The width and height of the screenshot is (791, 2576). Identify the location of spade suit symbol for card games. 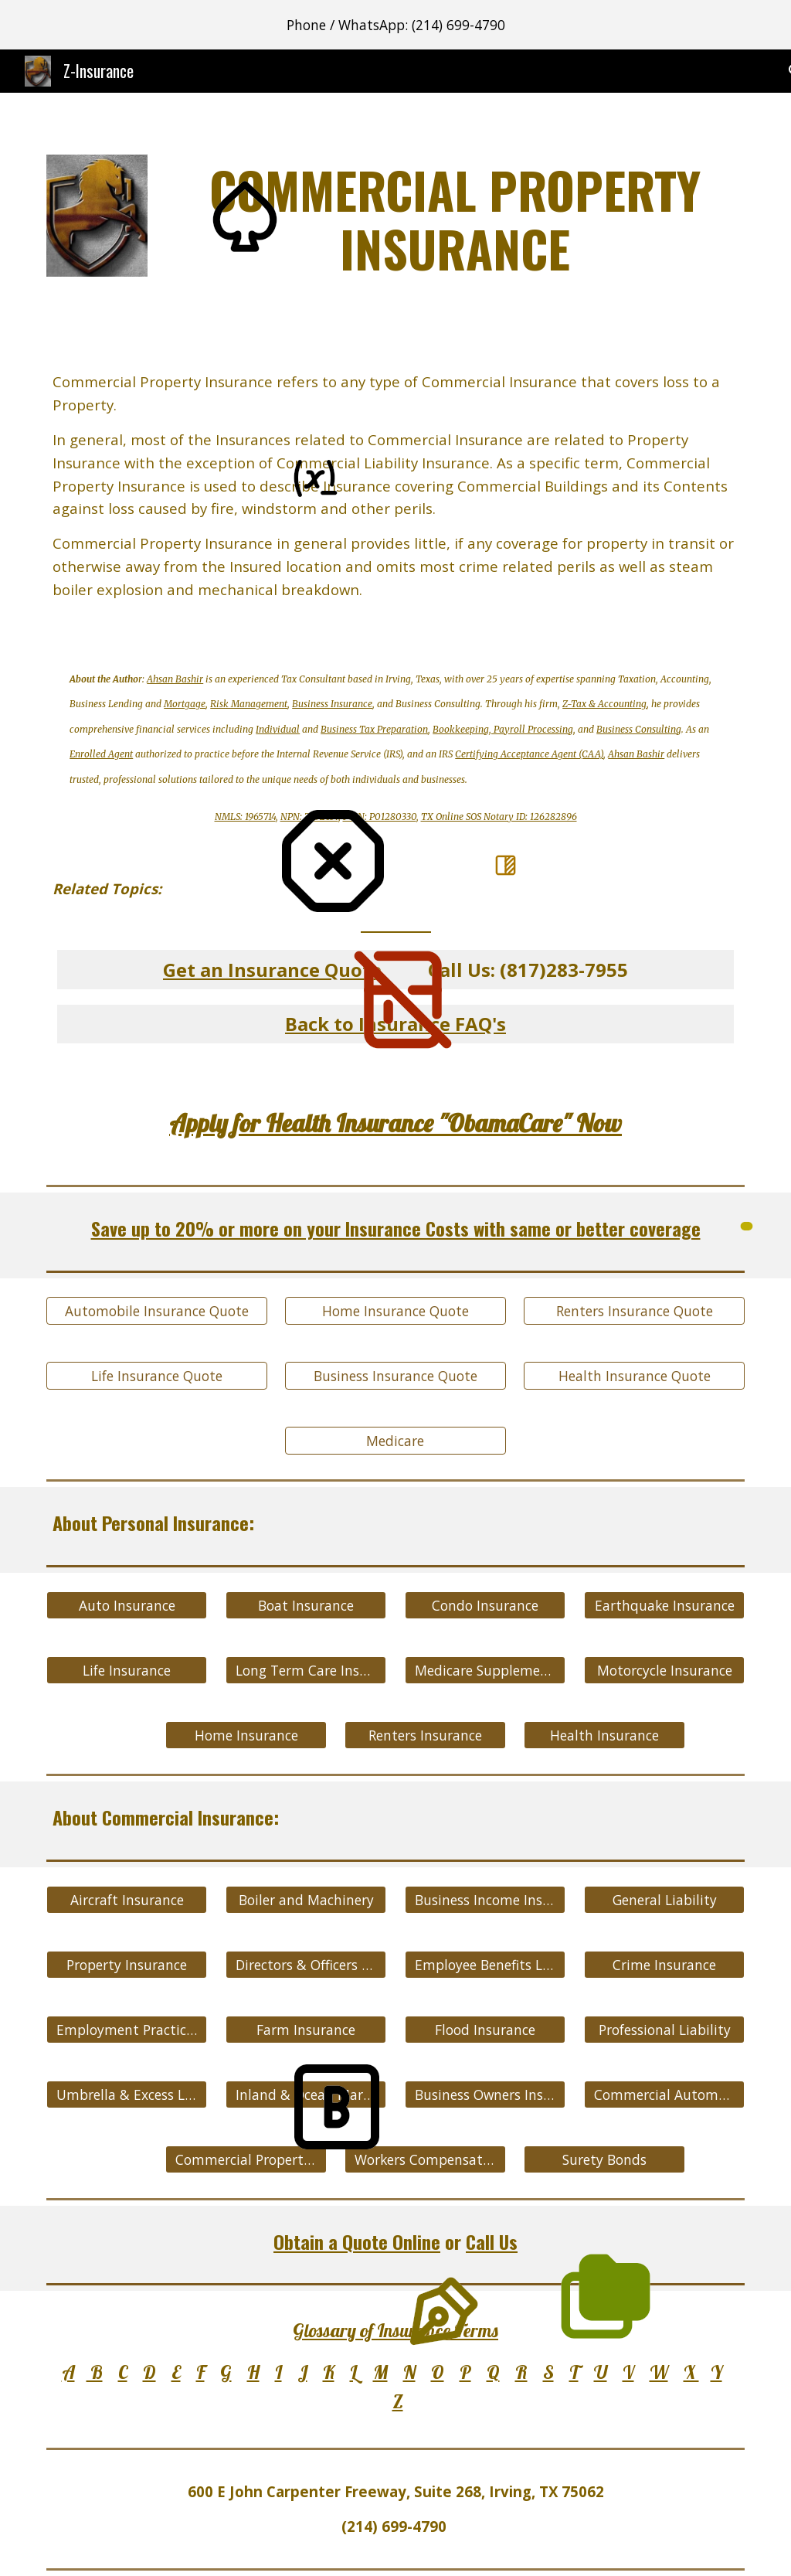
(245, 216).